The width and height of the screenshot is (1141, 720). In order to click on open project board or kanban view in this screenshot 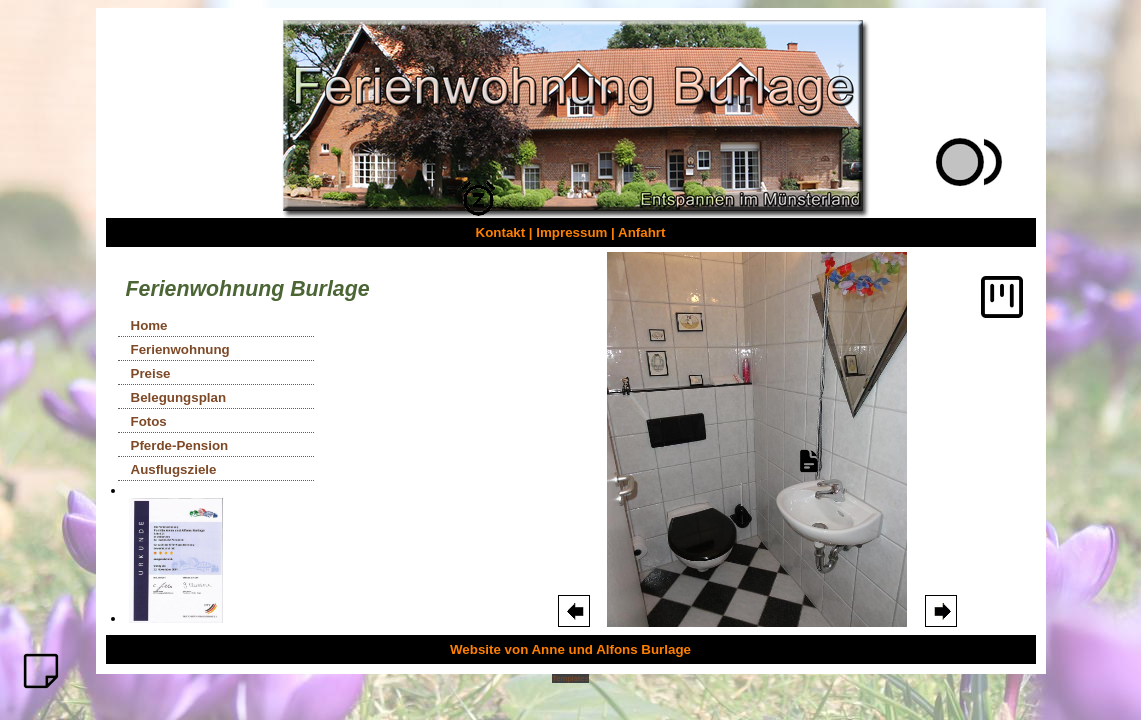, I will do `click(1002, 297)`.